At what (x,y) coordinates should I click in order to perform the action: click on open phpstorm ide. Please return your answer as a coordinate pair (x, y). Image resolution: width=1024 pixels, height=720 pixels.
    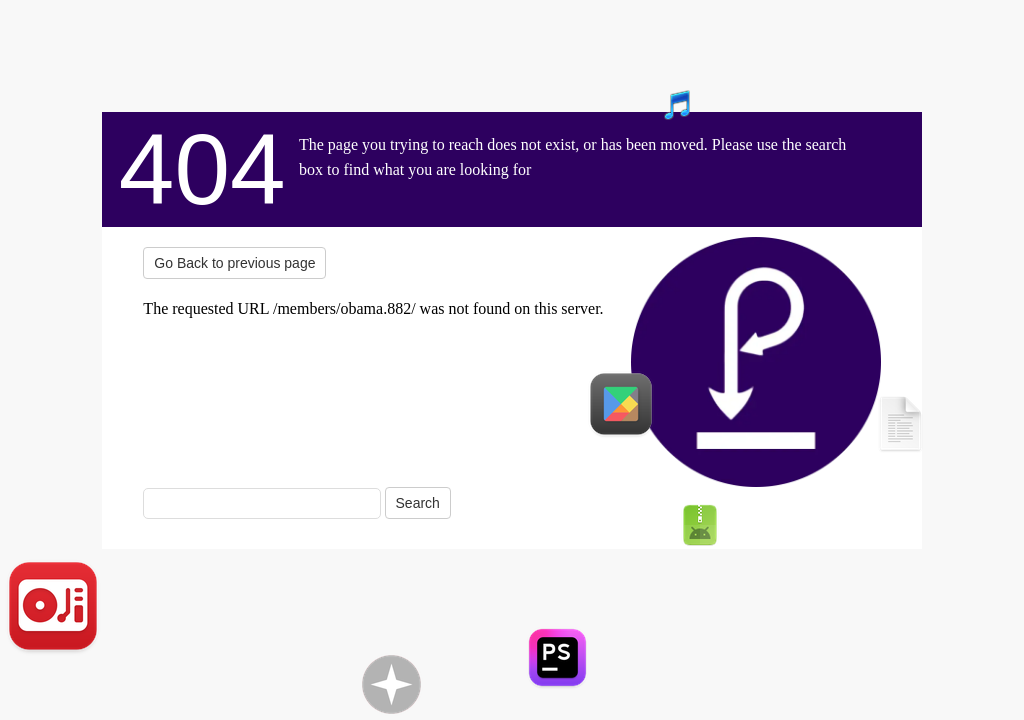
    Looking at the image, I should click on (557, 657).